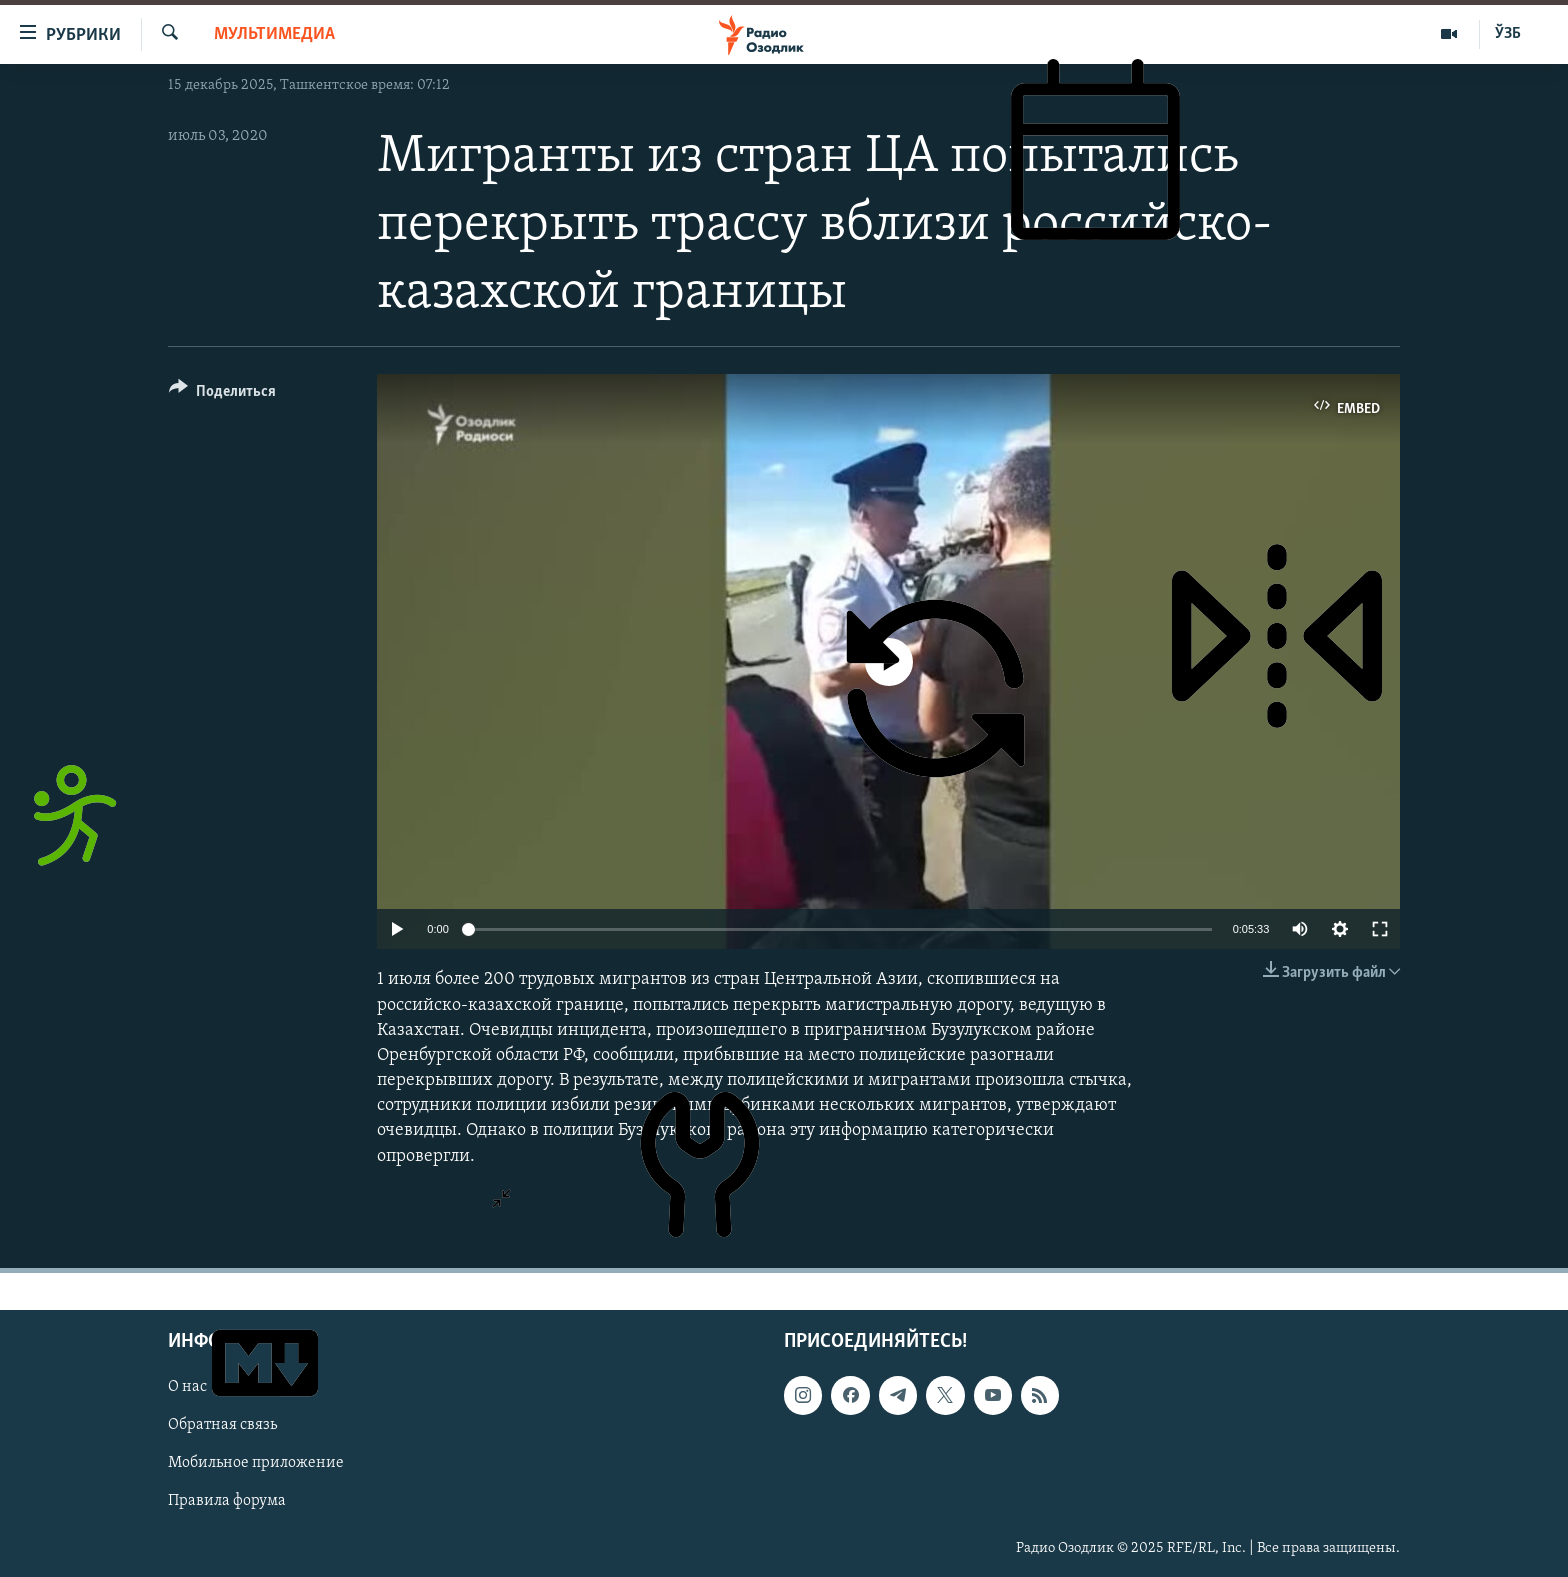  What do you see at coordinates (700, 1163) in the screenshot?
I see `access settings or configuration options` at bounding box center [700, 1163].